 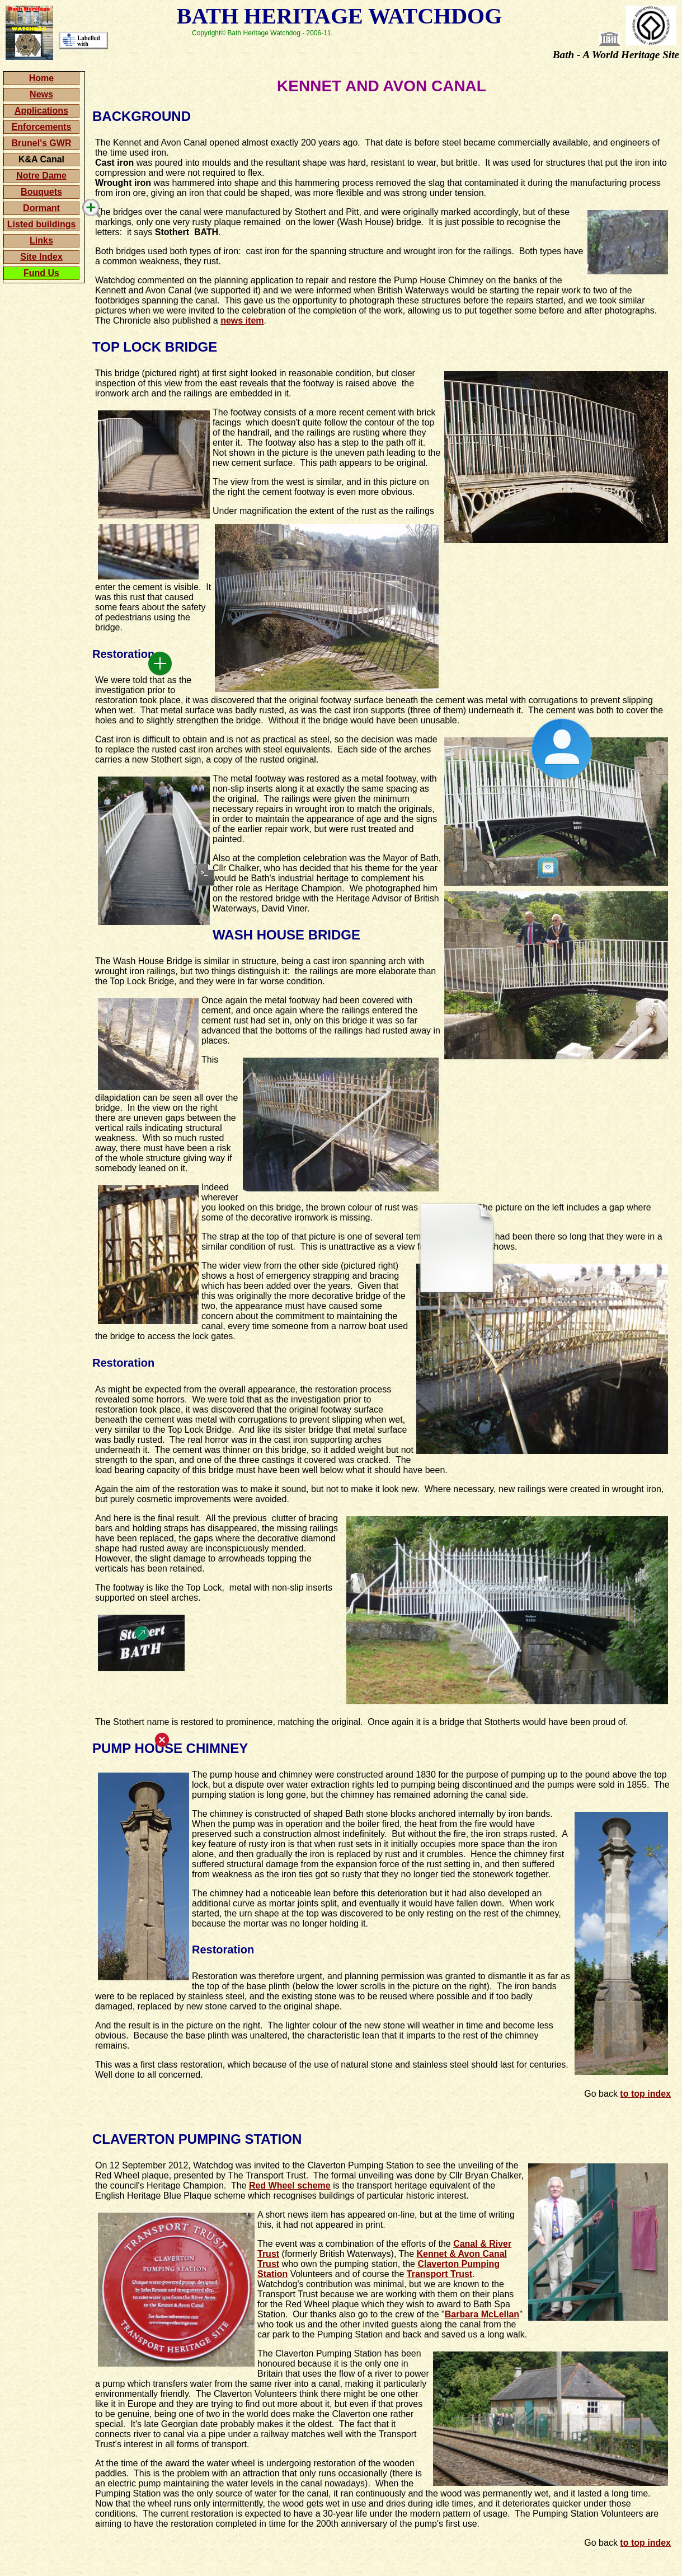 What do you see at coordinates (562, 749) in the screenshot?
I see `default user profile avatar` at bounding box center [562, 749].